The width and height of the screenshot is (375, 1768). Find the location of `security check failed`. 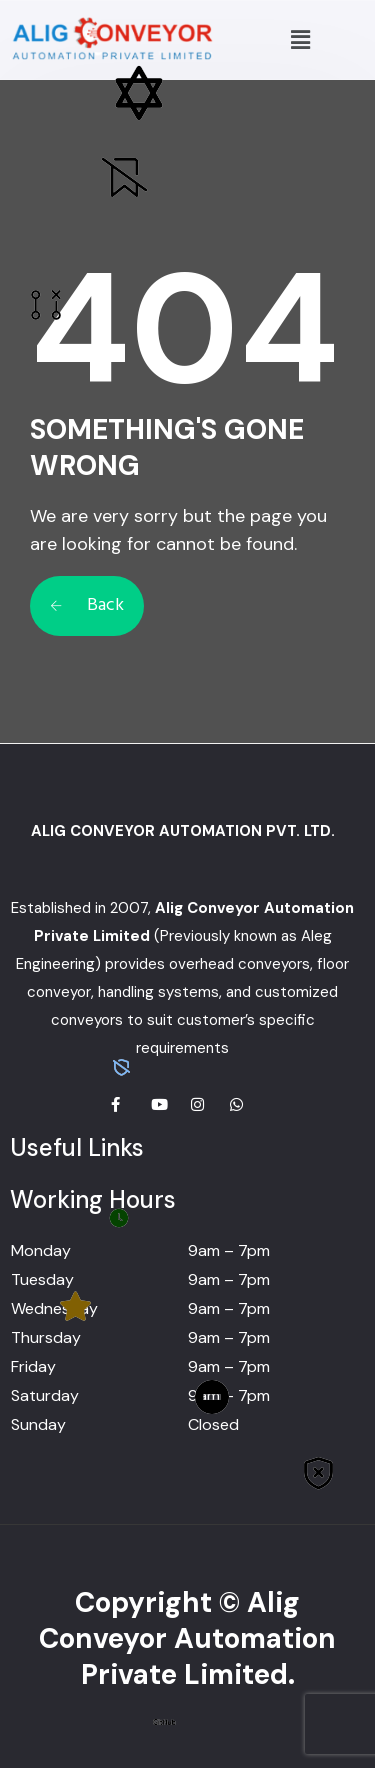

security check failed is located at coordinates (318, 1473).